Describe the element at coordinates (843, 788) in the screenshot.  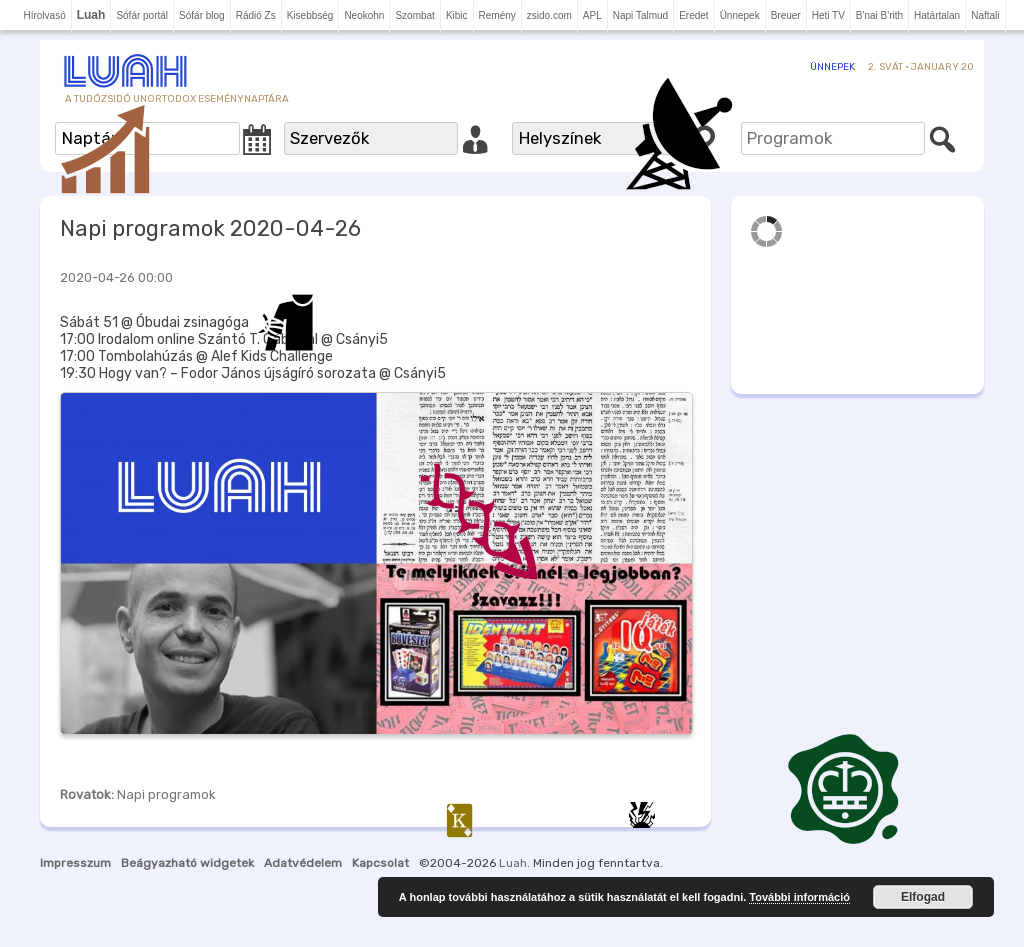
I see `indicates an official or verified document` at that location.